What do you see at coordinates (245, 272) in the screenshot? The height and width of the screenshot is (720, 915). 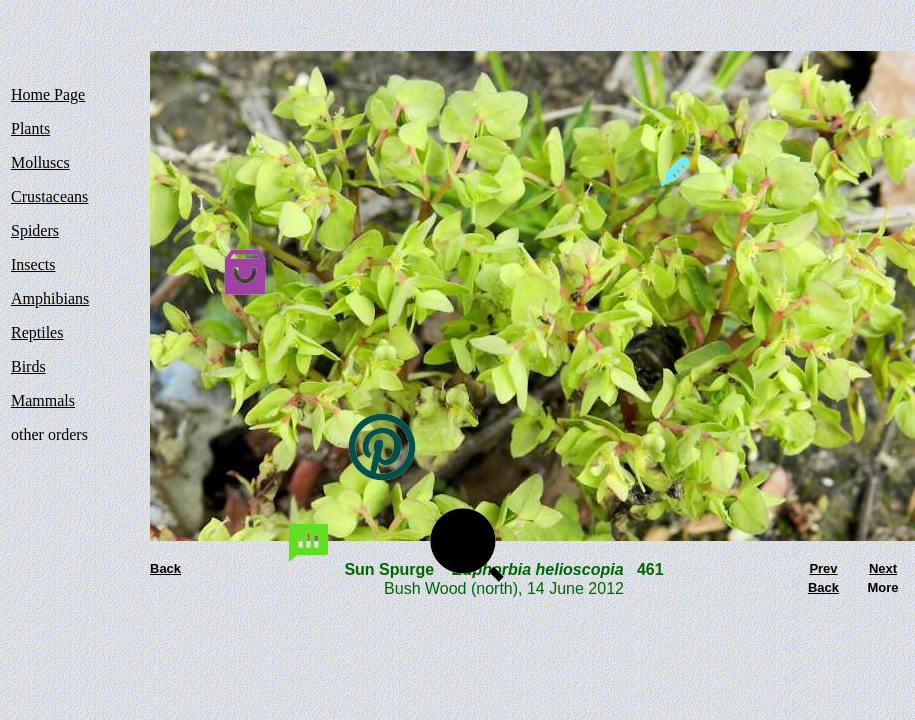 I see `view your shopping bag` at bounding box center [245, 272].